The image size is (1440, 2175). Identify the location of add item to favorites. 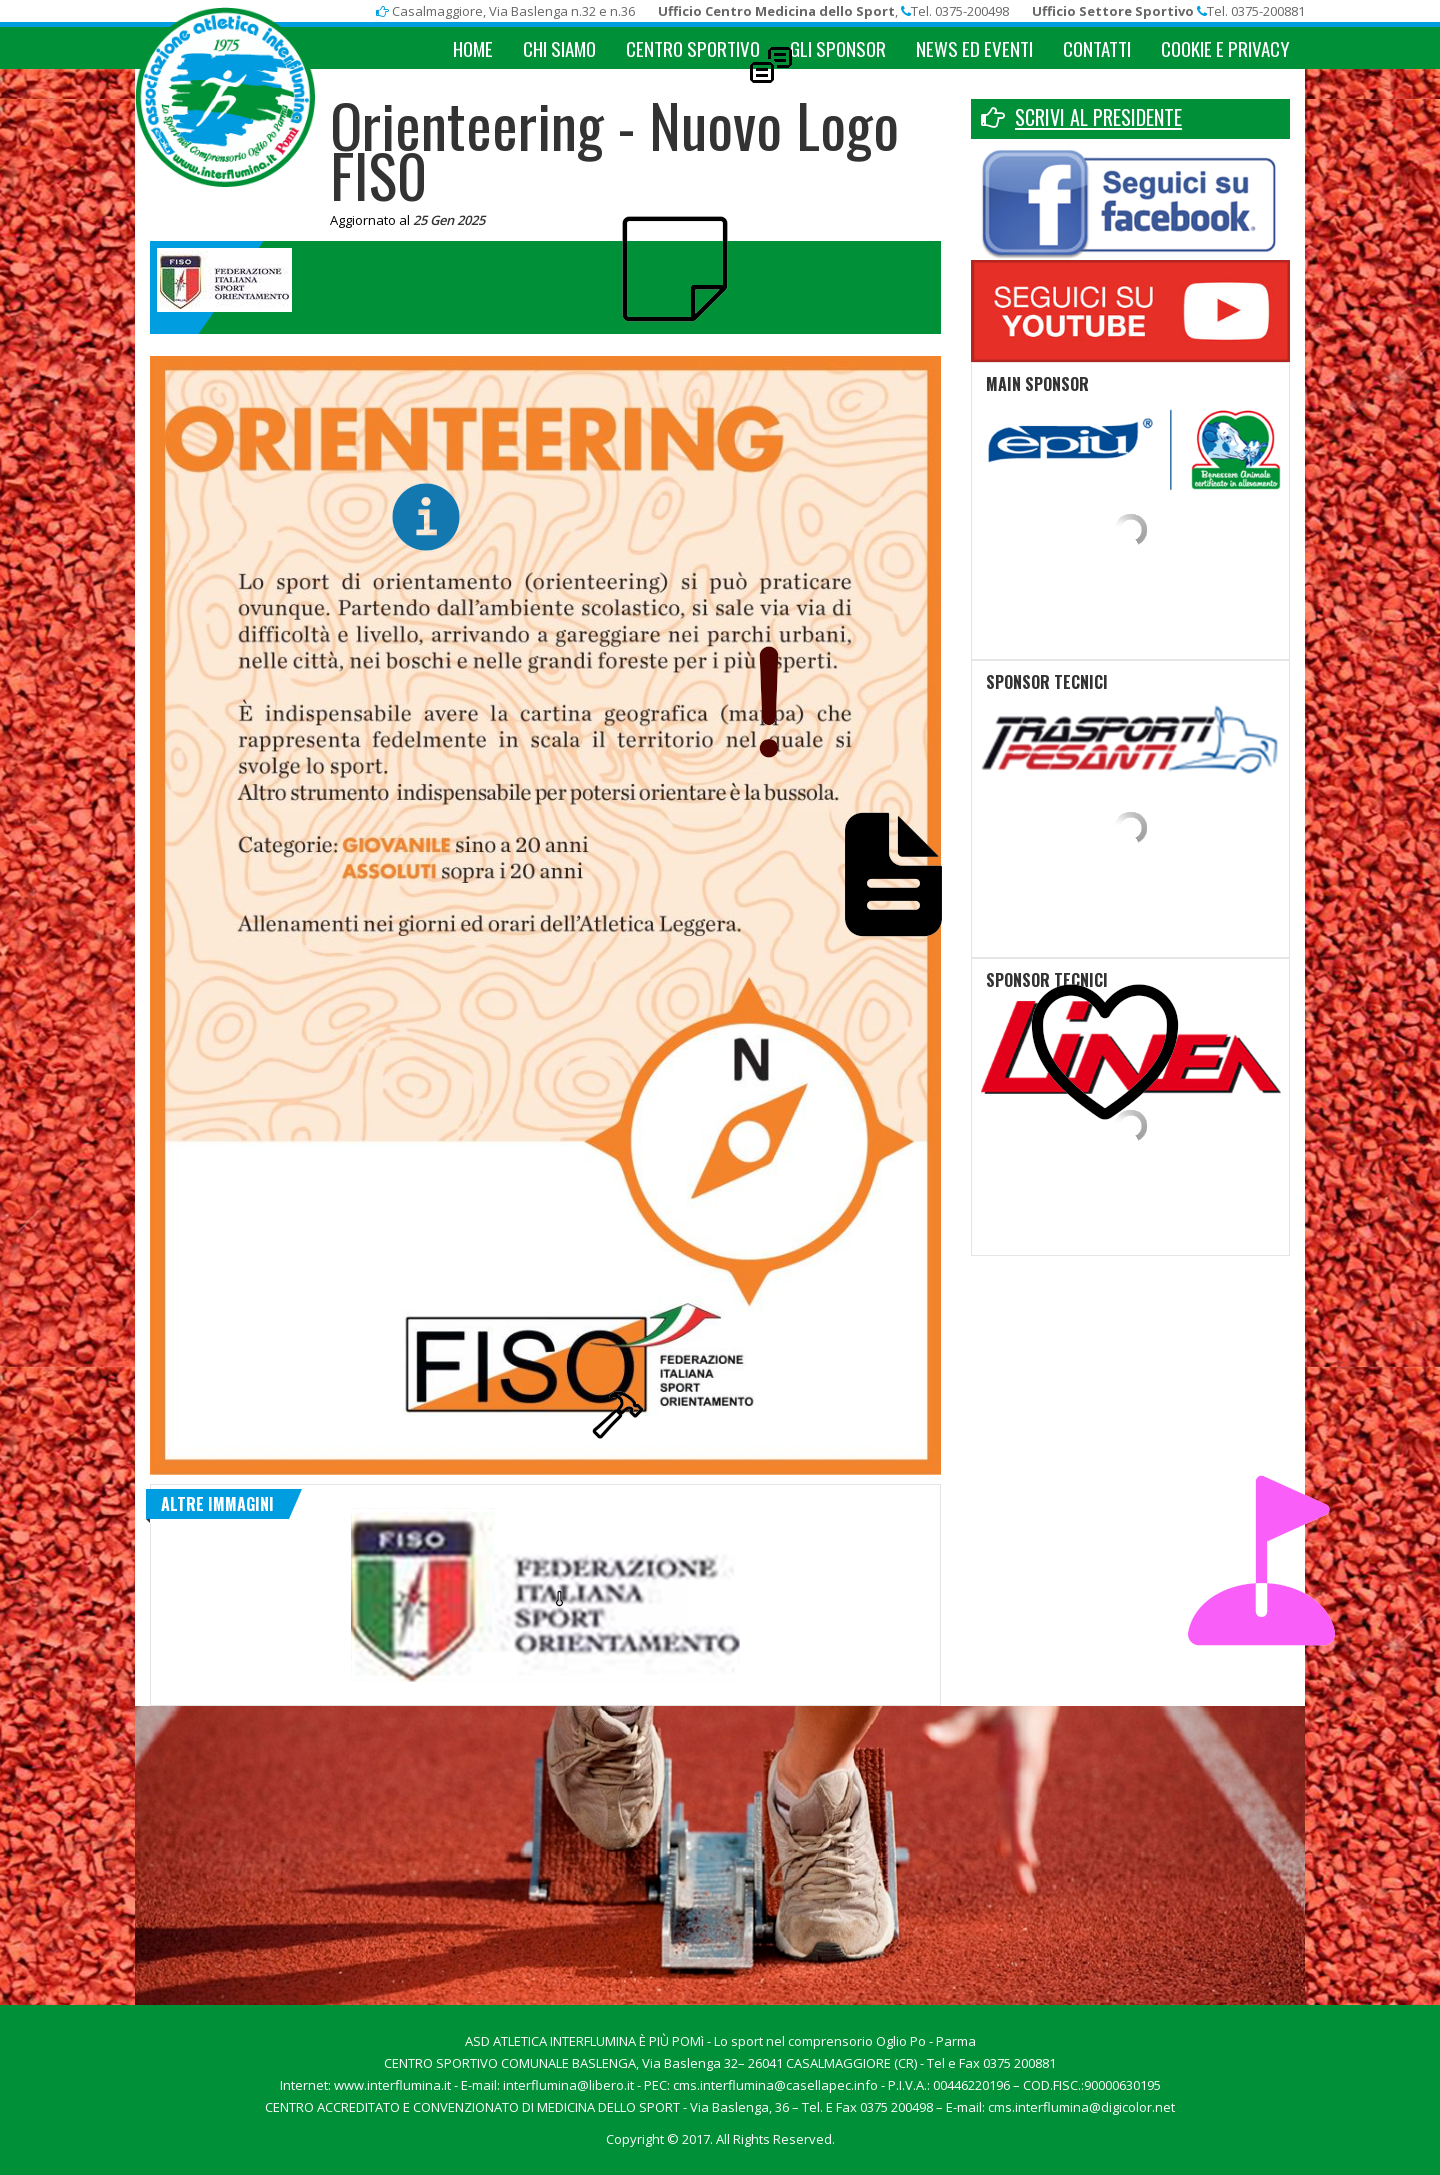
(1105, 1052).